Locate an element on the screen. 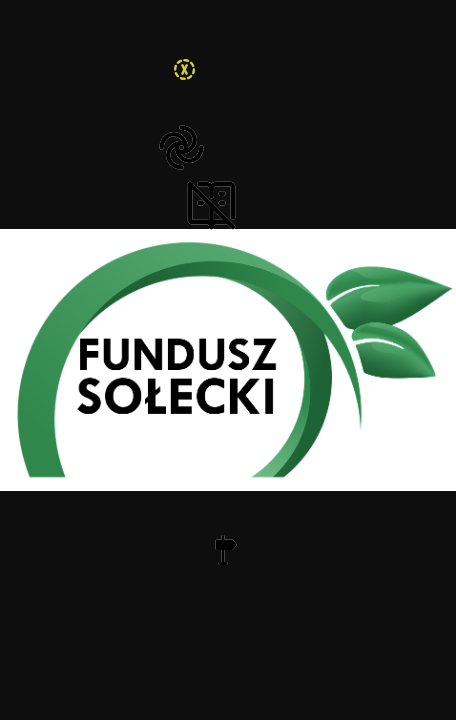  navigate to the next step or section is located at coordinates (226, 550).